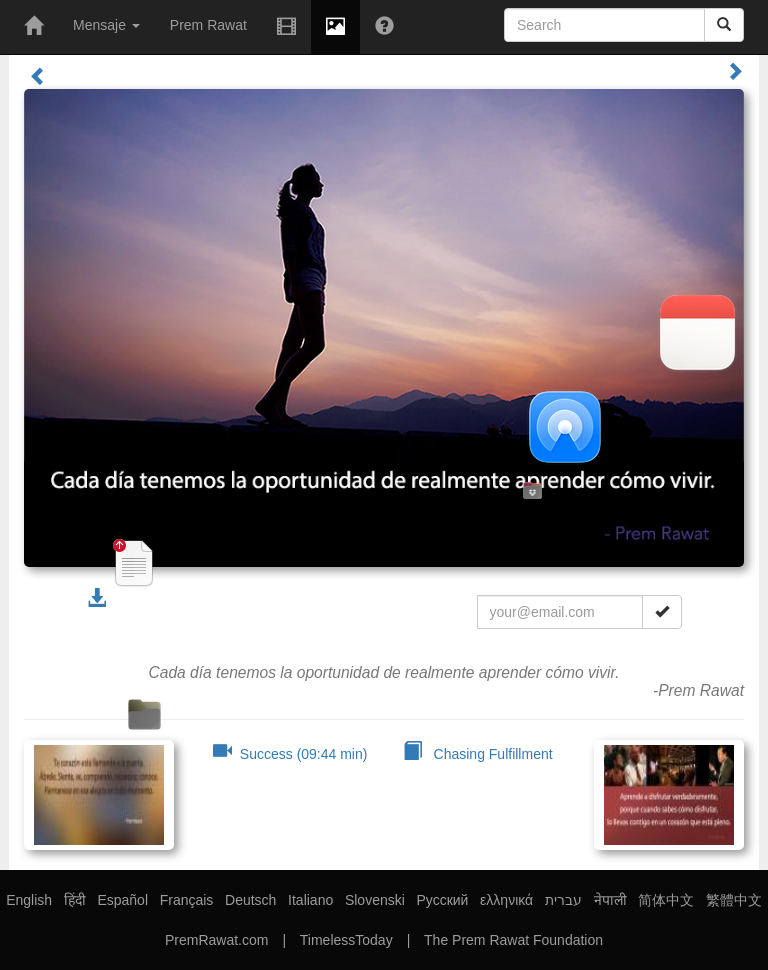 The height and width of the screenshot is (970, 768). I want to click on an open folder in the file system, so click(144, 714).